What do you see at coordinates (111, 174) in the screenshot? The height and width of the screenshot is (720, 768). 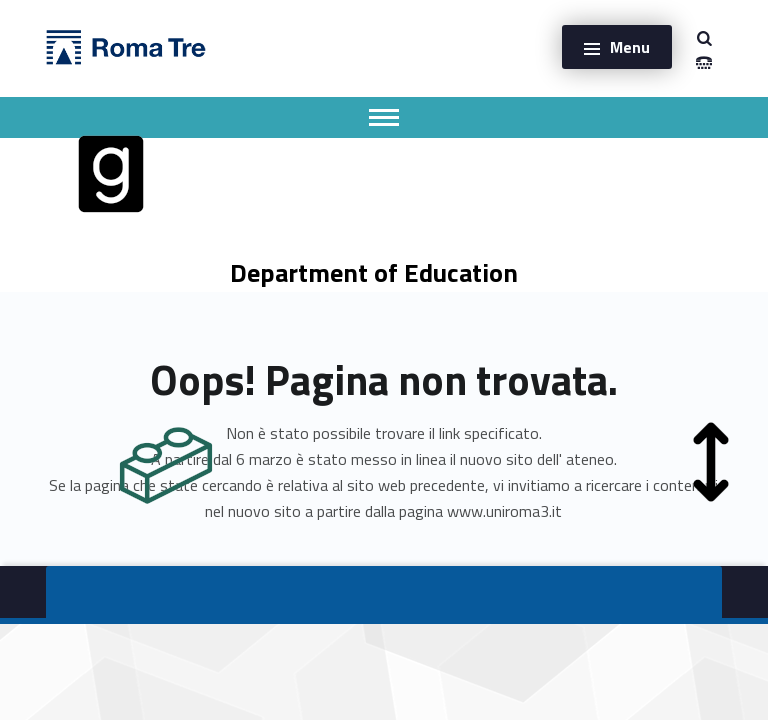 I see `open Goodreads app` at bounding box center [111, 174].